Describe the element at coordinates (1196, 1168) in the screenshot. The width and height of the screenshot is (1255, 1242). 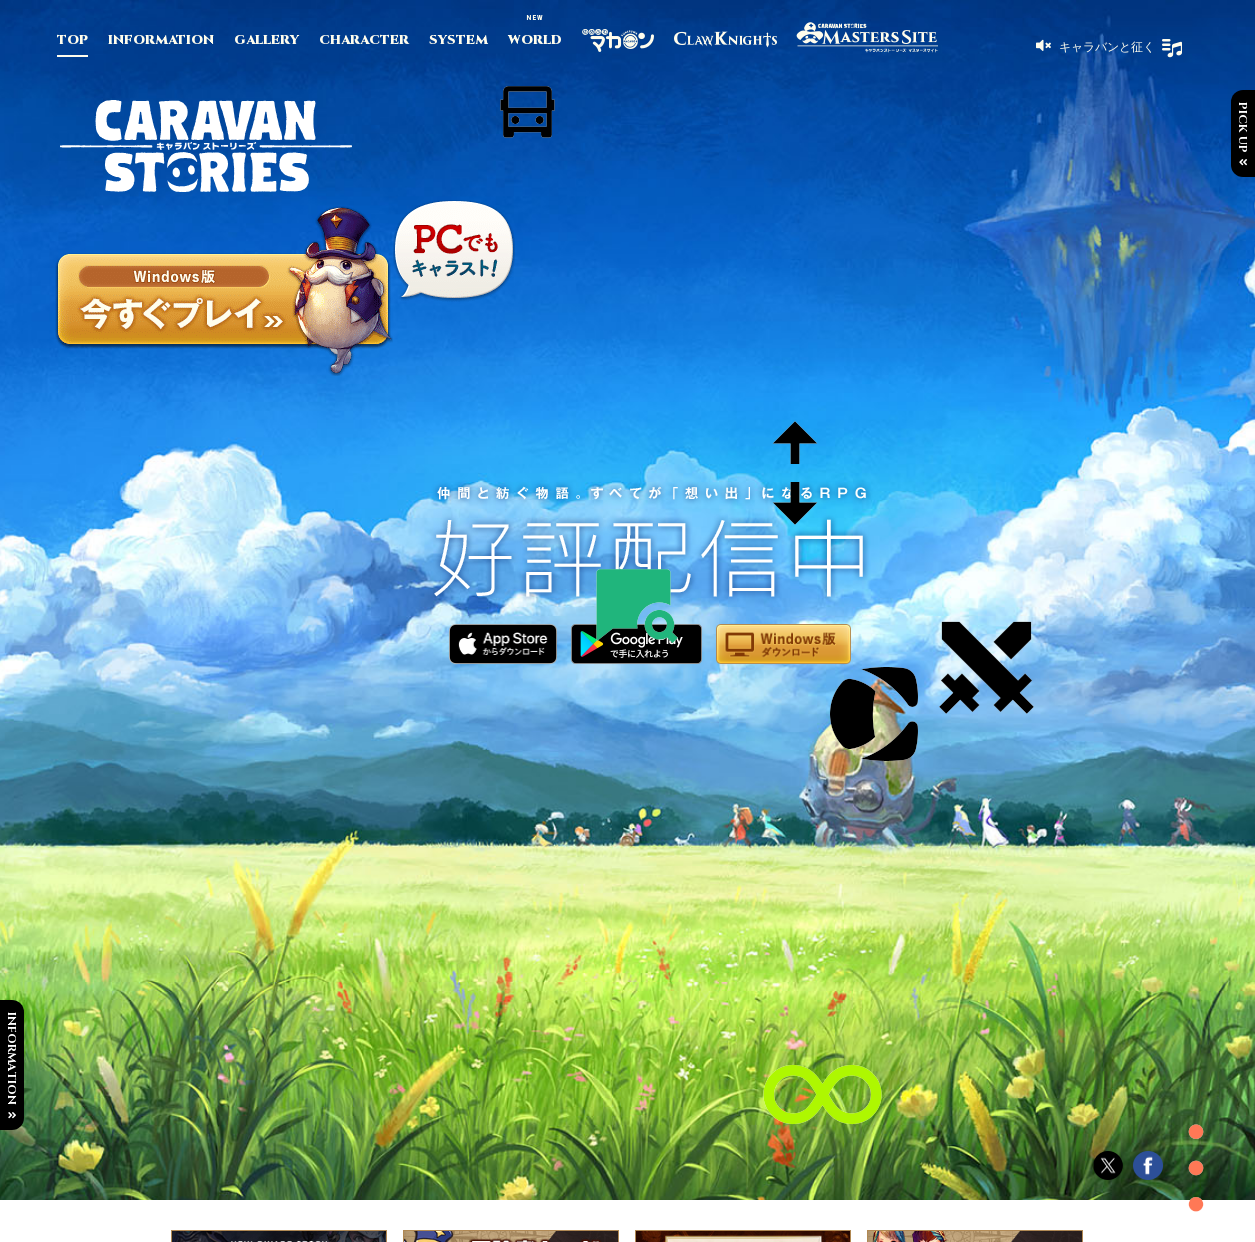
I see `open more options menu` at that location.